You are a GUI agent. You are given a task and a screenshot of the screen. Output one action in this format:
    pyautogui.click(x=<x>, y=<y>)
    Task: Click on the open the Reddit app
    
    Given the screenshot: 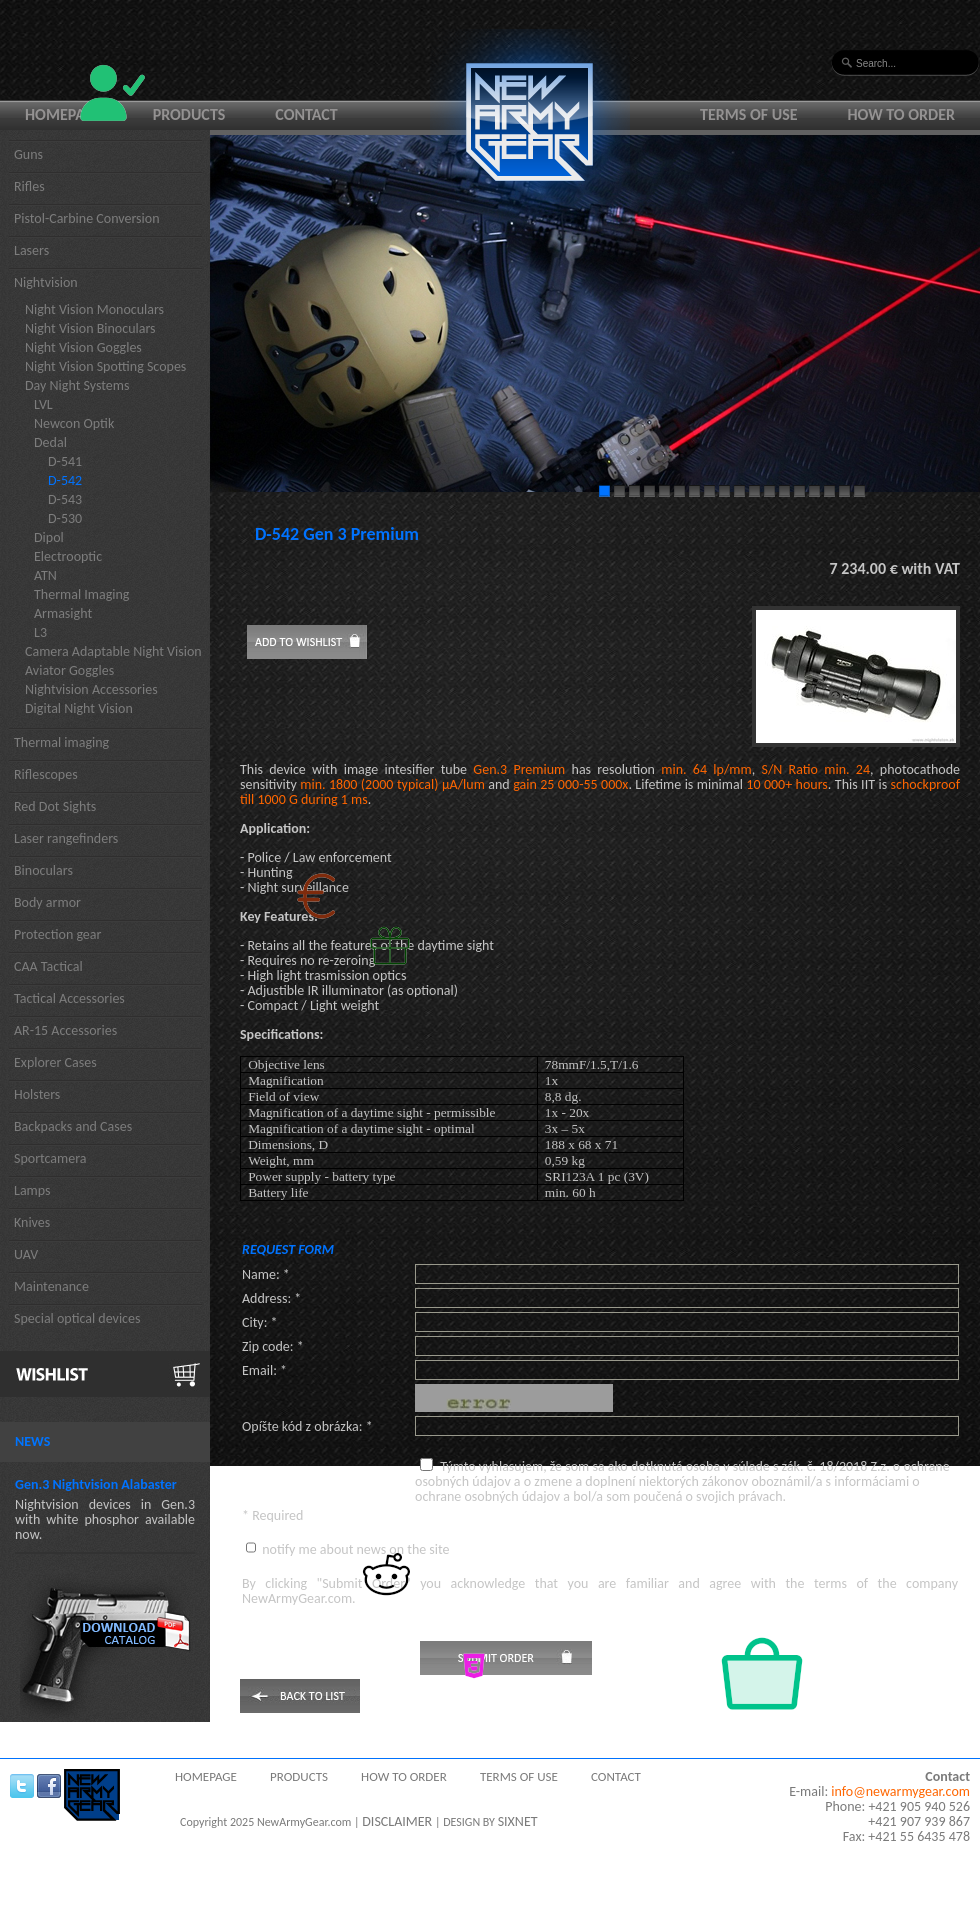 What is the action you would take?
    pyautogui.click(x=386, y=1576)
    